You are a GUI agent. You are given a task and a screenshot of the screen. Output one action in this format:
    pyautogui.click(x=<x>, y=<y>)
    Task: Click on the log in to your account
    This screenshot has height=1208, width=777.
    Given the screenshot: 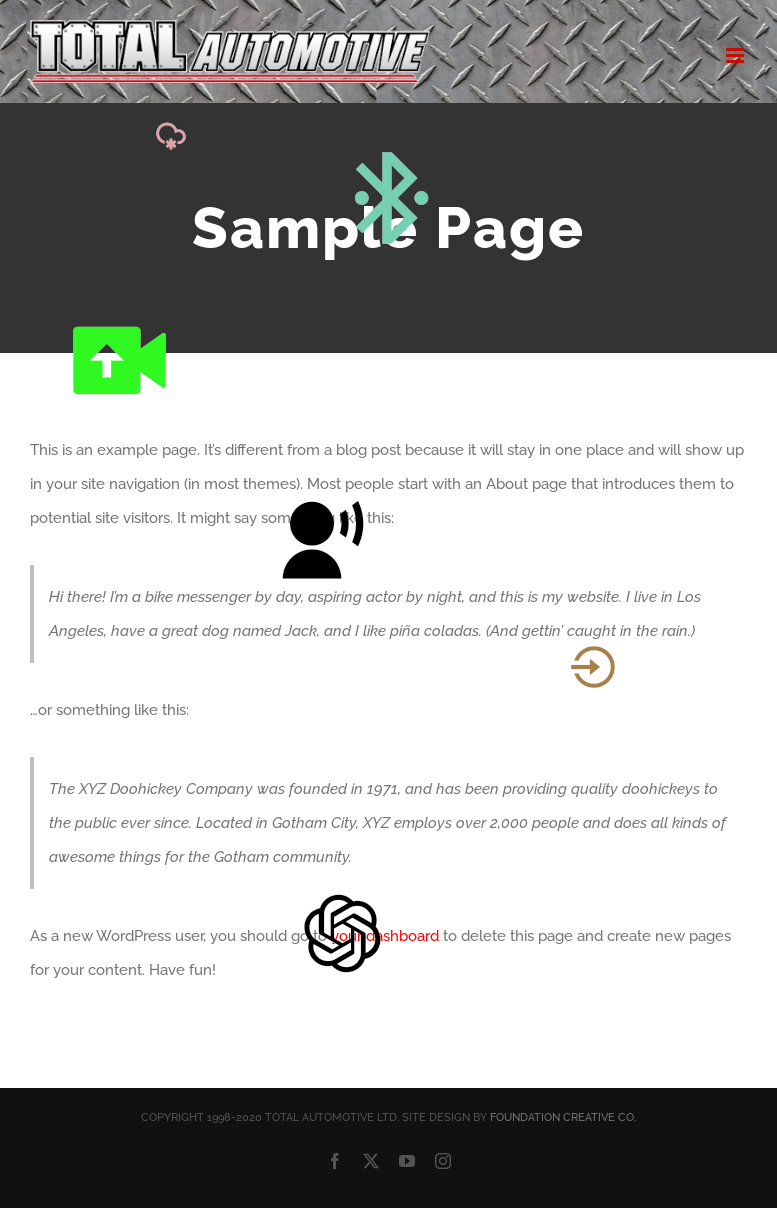 What is the action you would take?
    pyautogui.click(x=594, y=667)
    